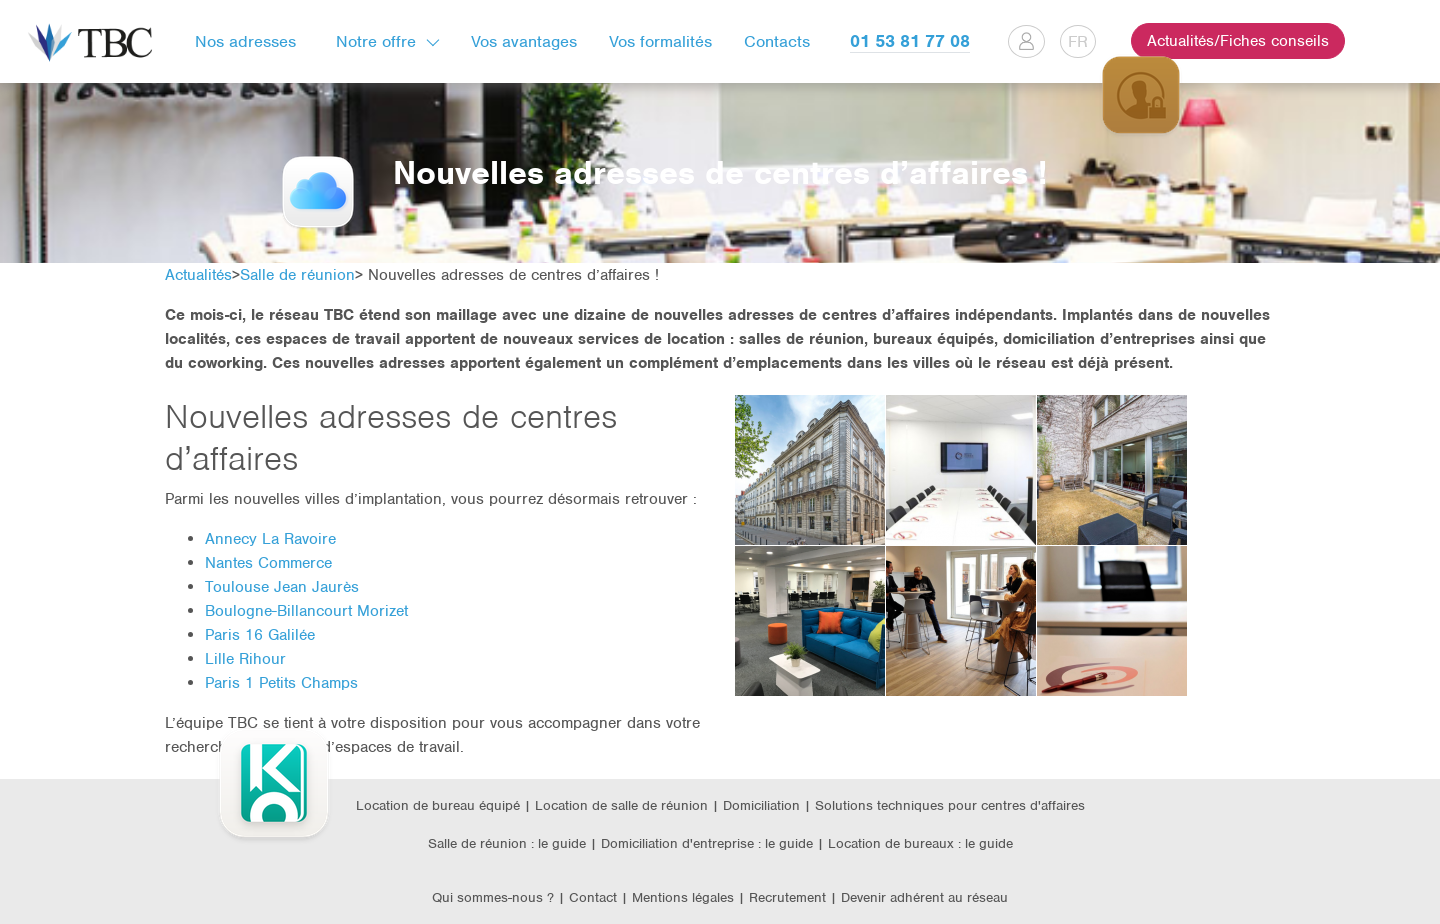 This screenshot has width=1440, height=924. Describe the element at coordinates (274, 783) in the screenshot. I see `open koreader e-book reading app` at that location.